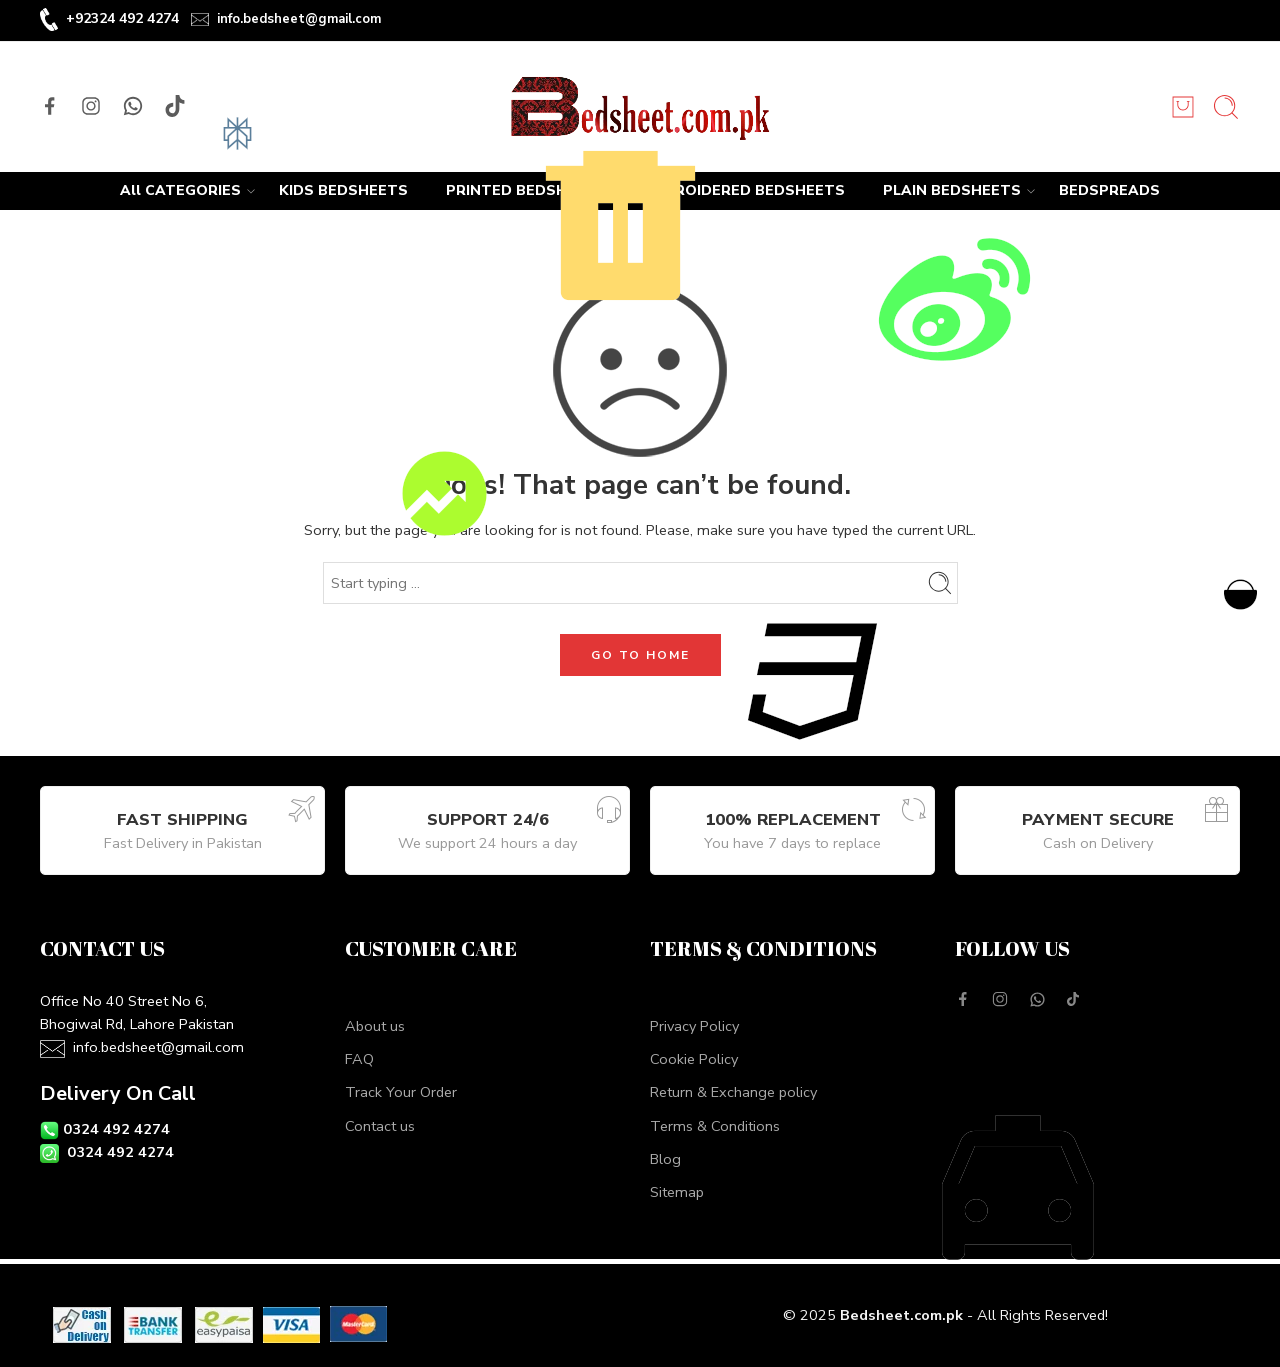 The height and width of the screenshot is (1367, 1280). Describe the element at coordinates (1240, 594) in the screenshot. I see `umami analytics platform logo` at that location.